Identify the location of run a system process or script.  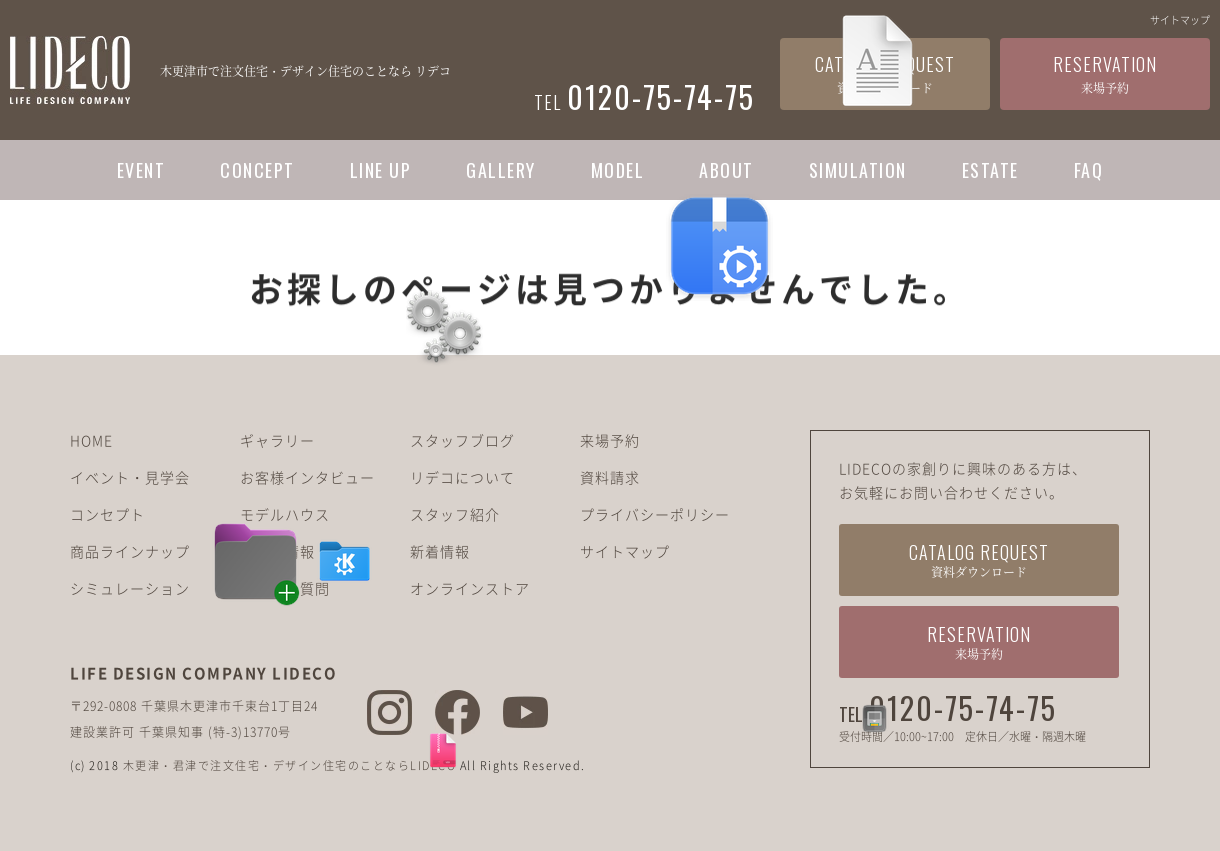
(444, 328).